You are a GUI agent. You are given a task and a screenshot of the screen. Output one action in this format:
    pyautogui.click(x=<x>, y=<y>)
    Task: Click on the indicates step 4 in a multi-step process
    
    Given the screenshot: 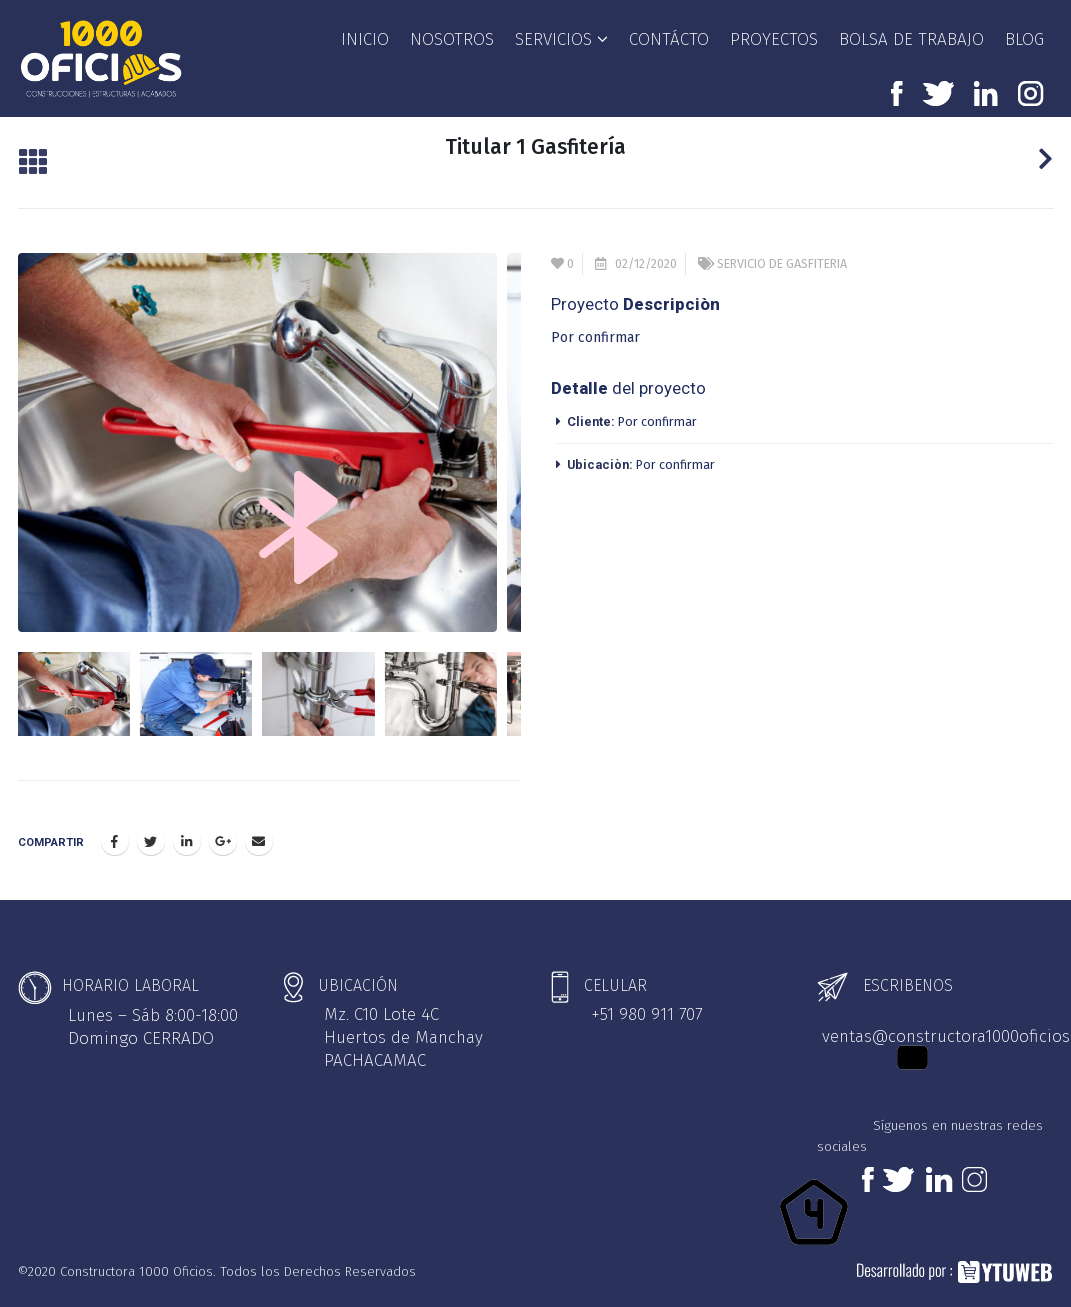 What is the action you would take?
    pyautogui.click(x=814, y=1214)
    